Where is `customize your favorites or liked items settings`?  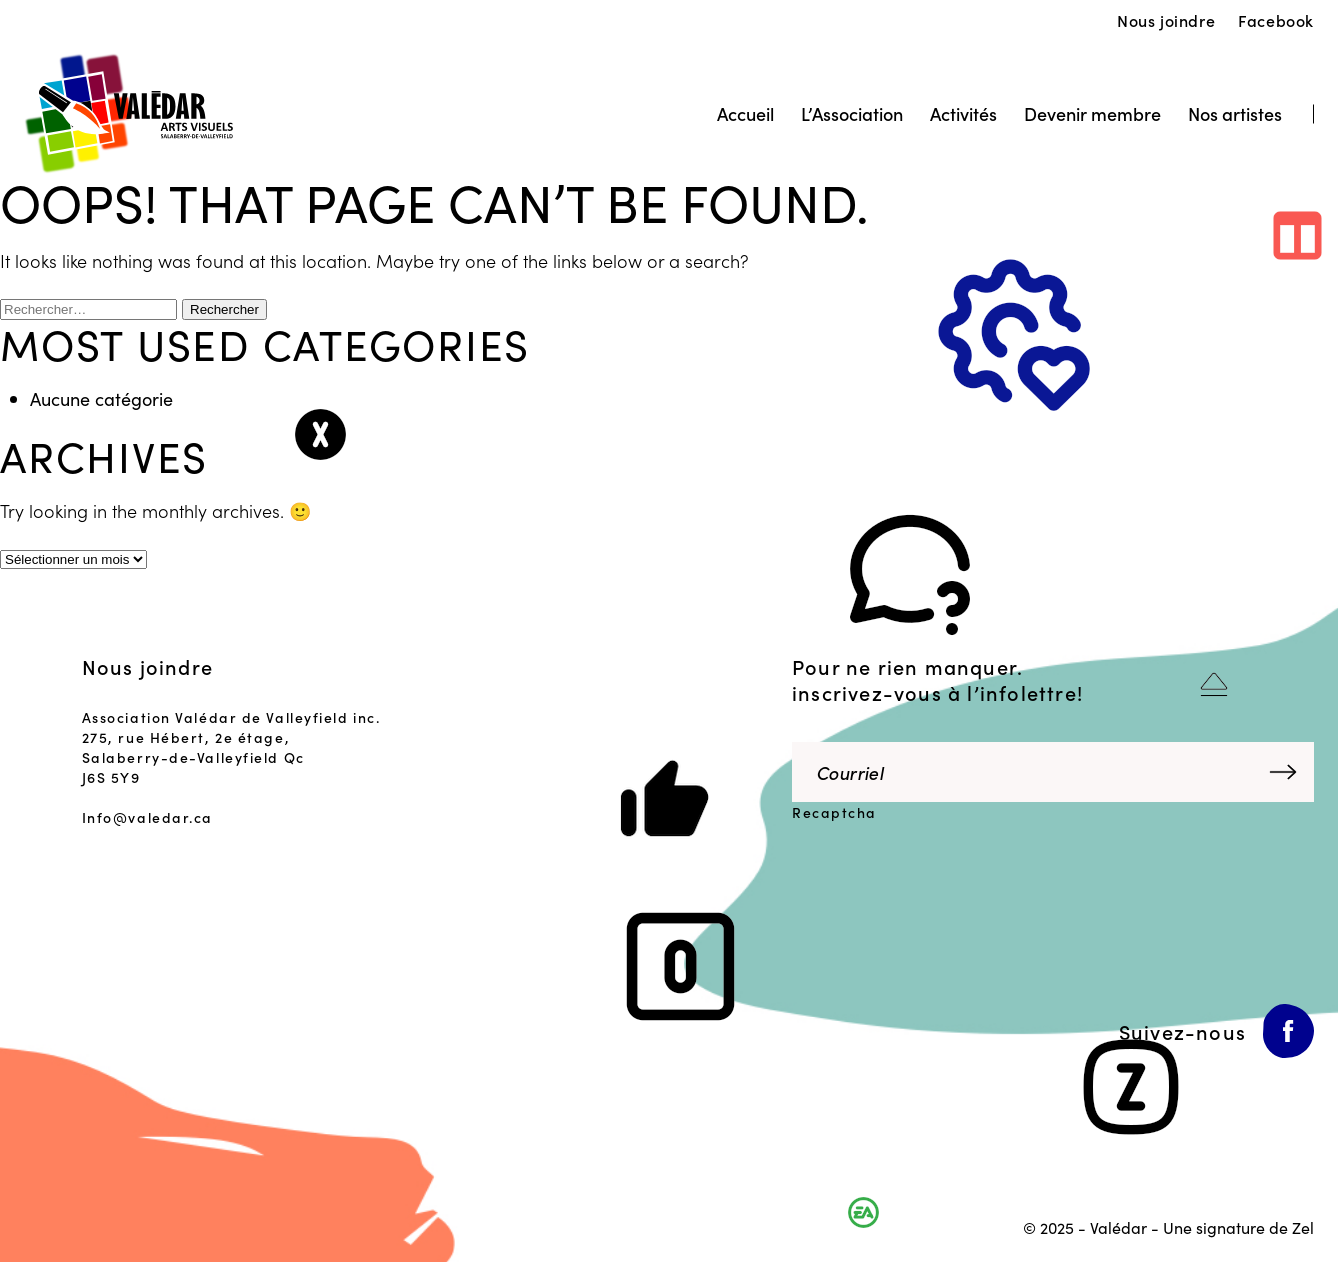
customize your favorites or liked items settings is located at coordinates (1010, 331).